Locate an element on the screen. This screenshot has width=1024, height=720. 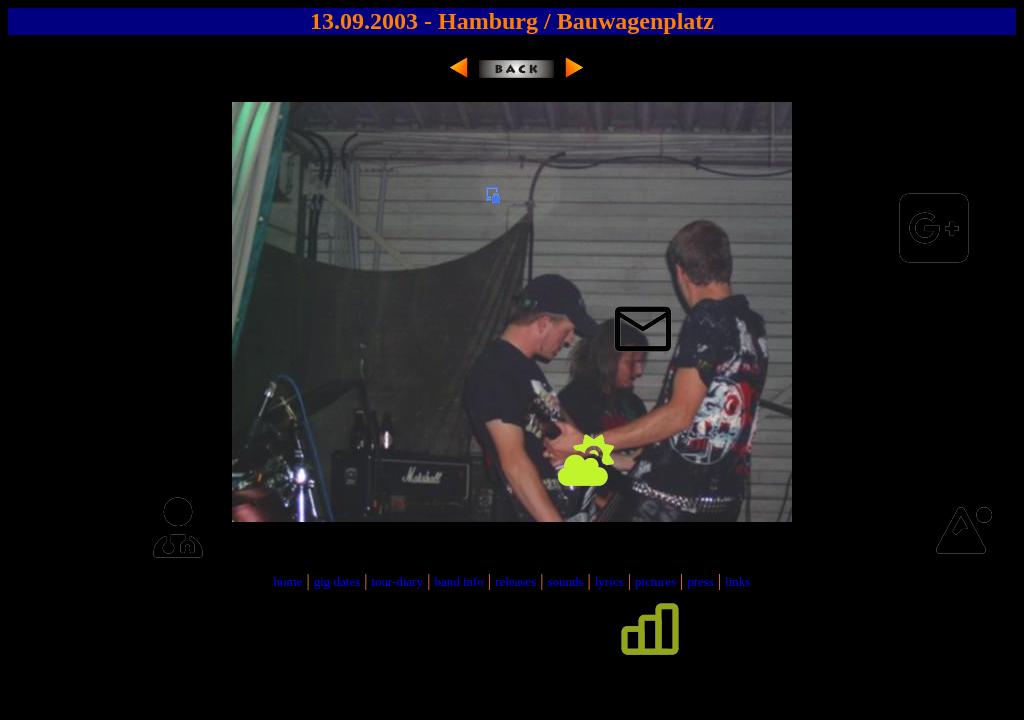
view doctor or medical professional profile is located at coordinates (178, 527).